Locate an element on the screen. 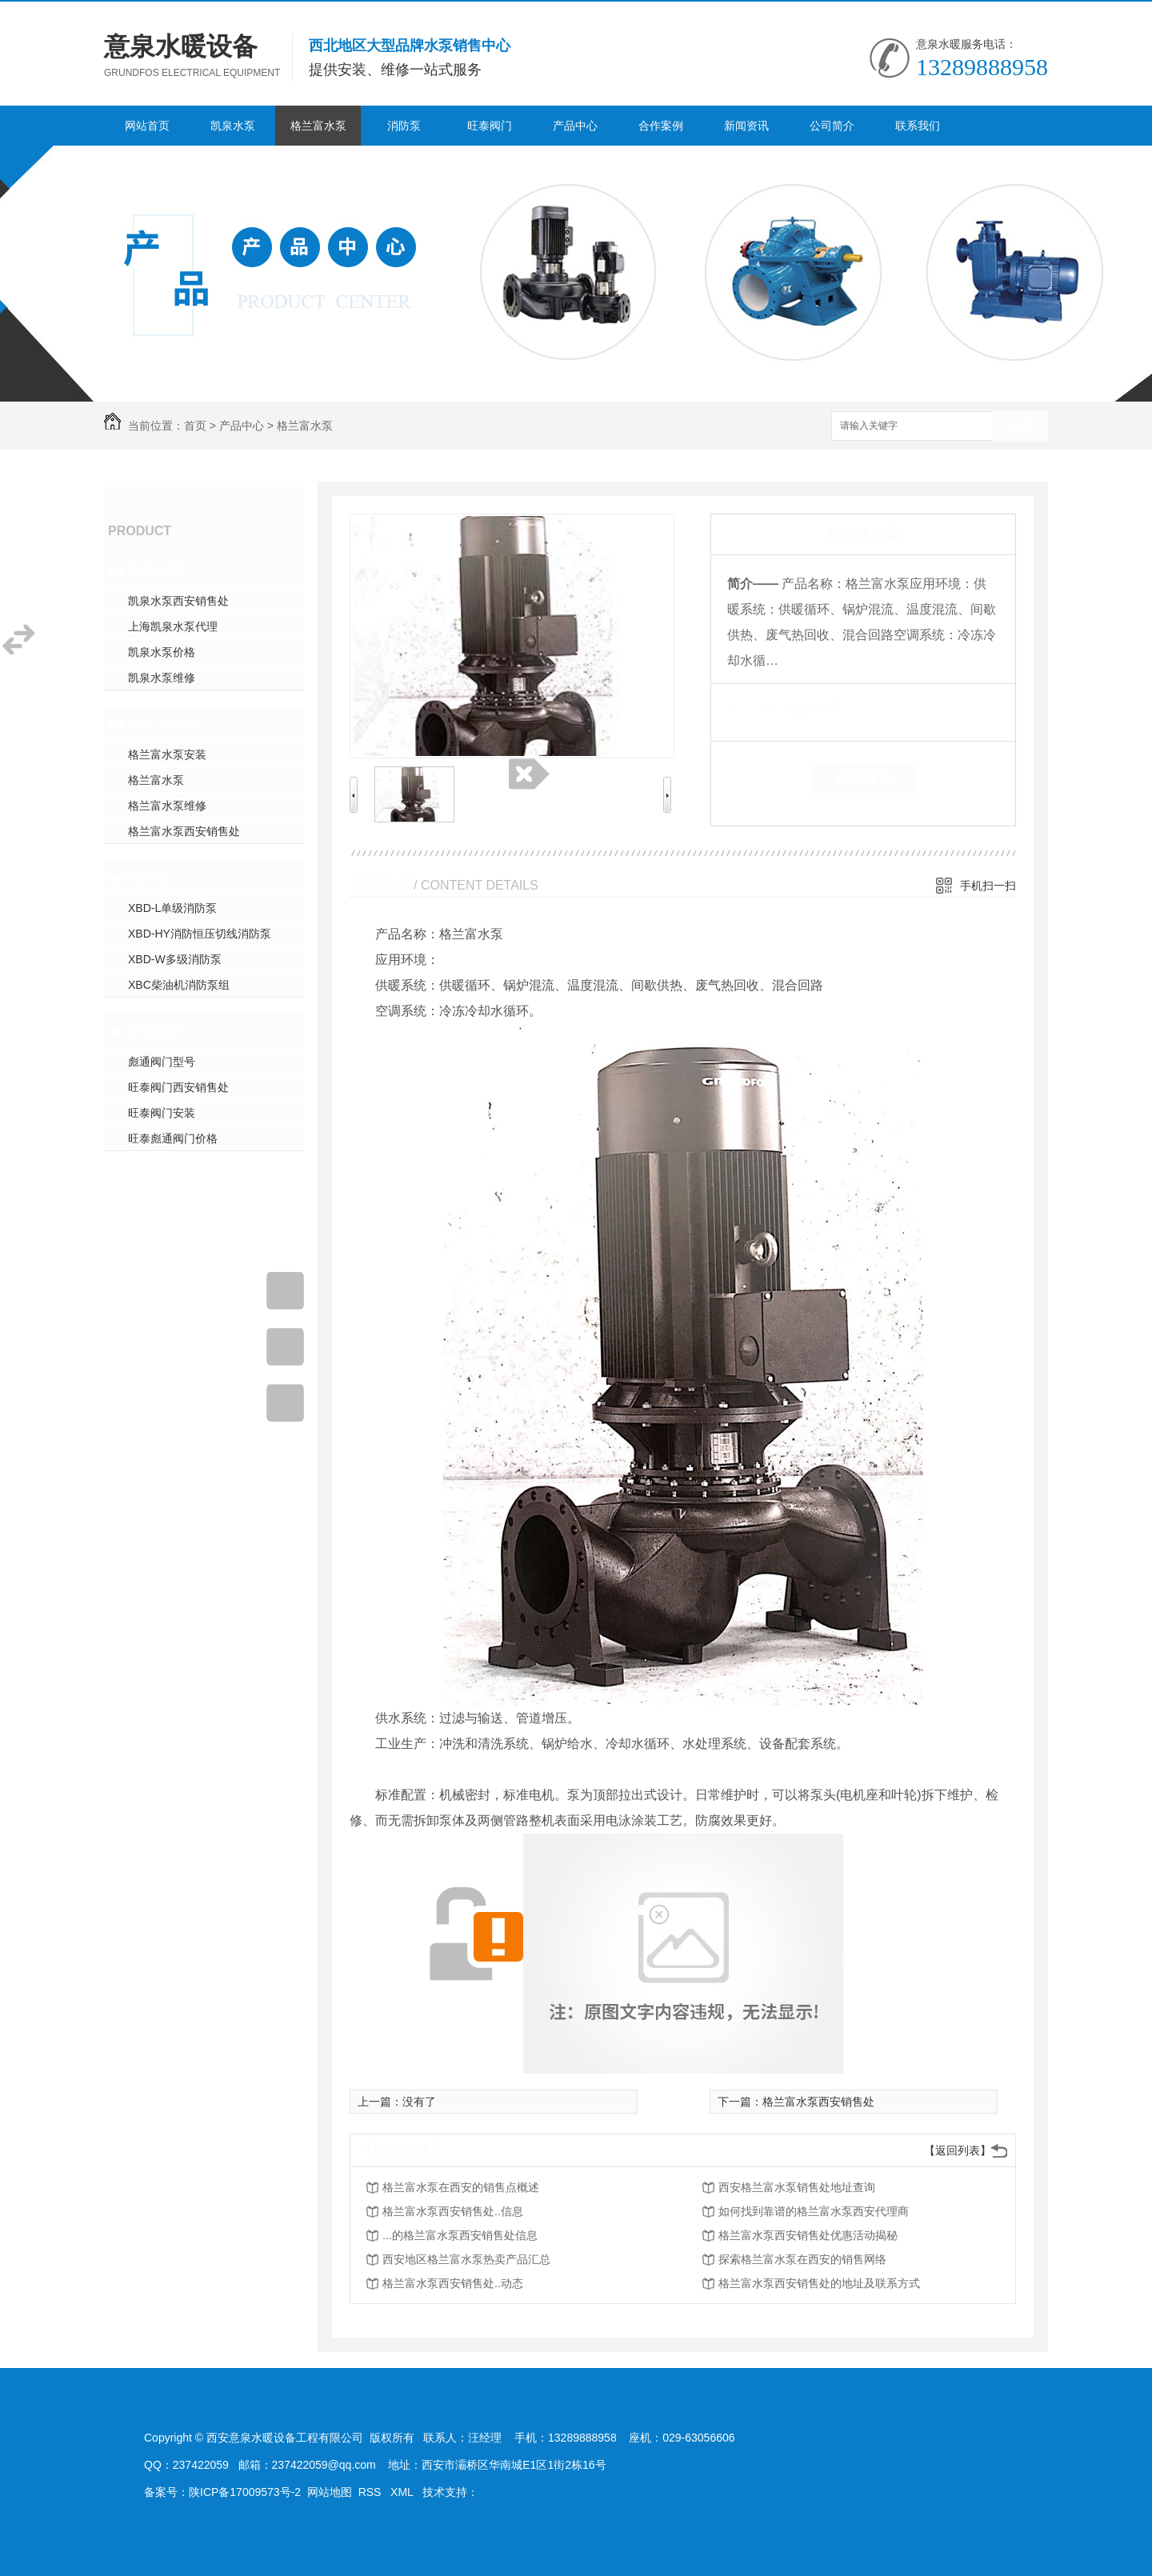  indicates active network data transfer is located at coordinates (18, 639).